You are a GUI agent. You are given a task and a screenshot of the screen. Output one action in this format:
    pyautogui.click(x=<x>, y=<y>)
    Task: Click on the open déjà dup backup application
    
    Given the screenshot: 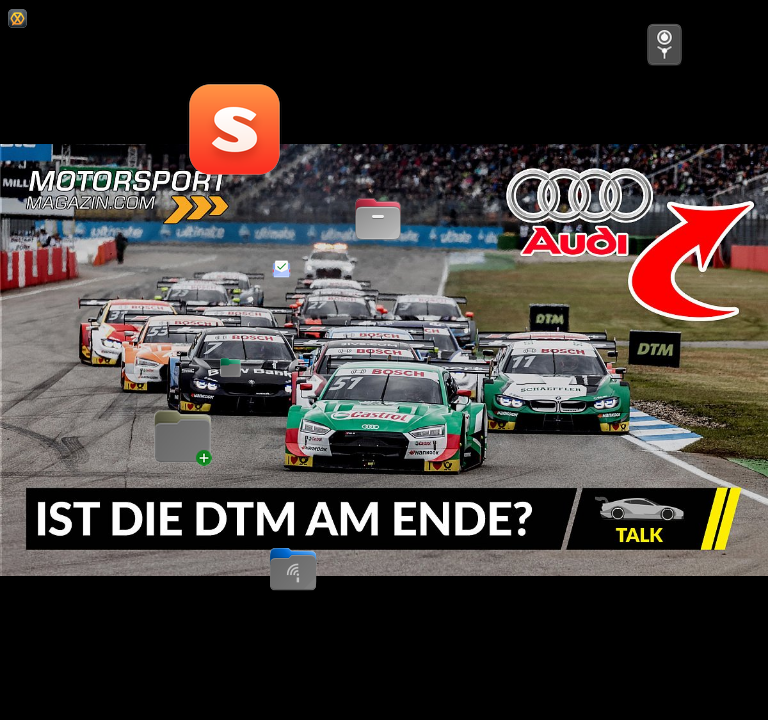 What is the action you would take?
    pyautogui.click(x=664, y=44)
    